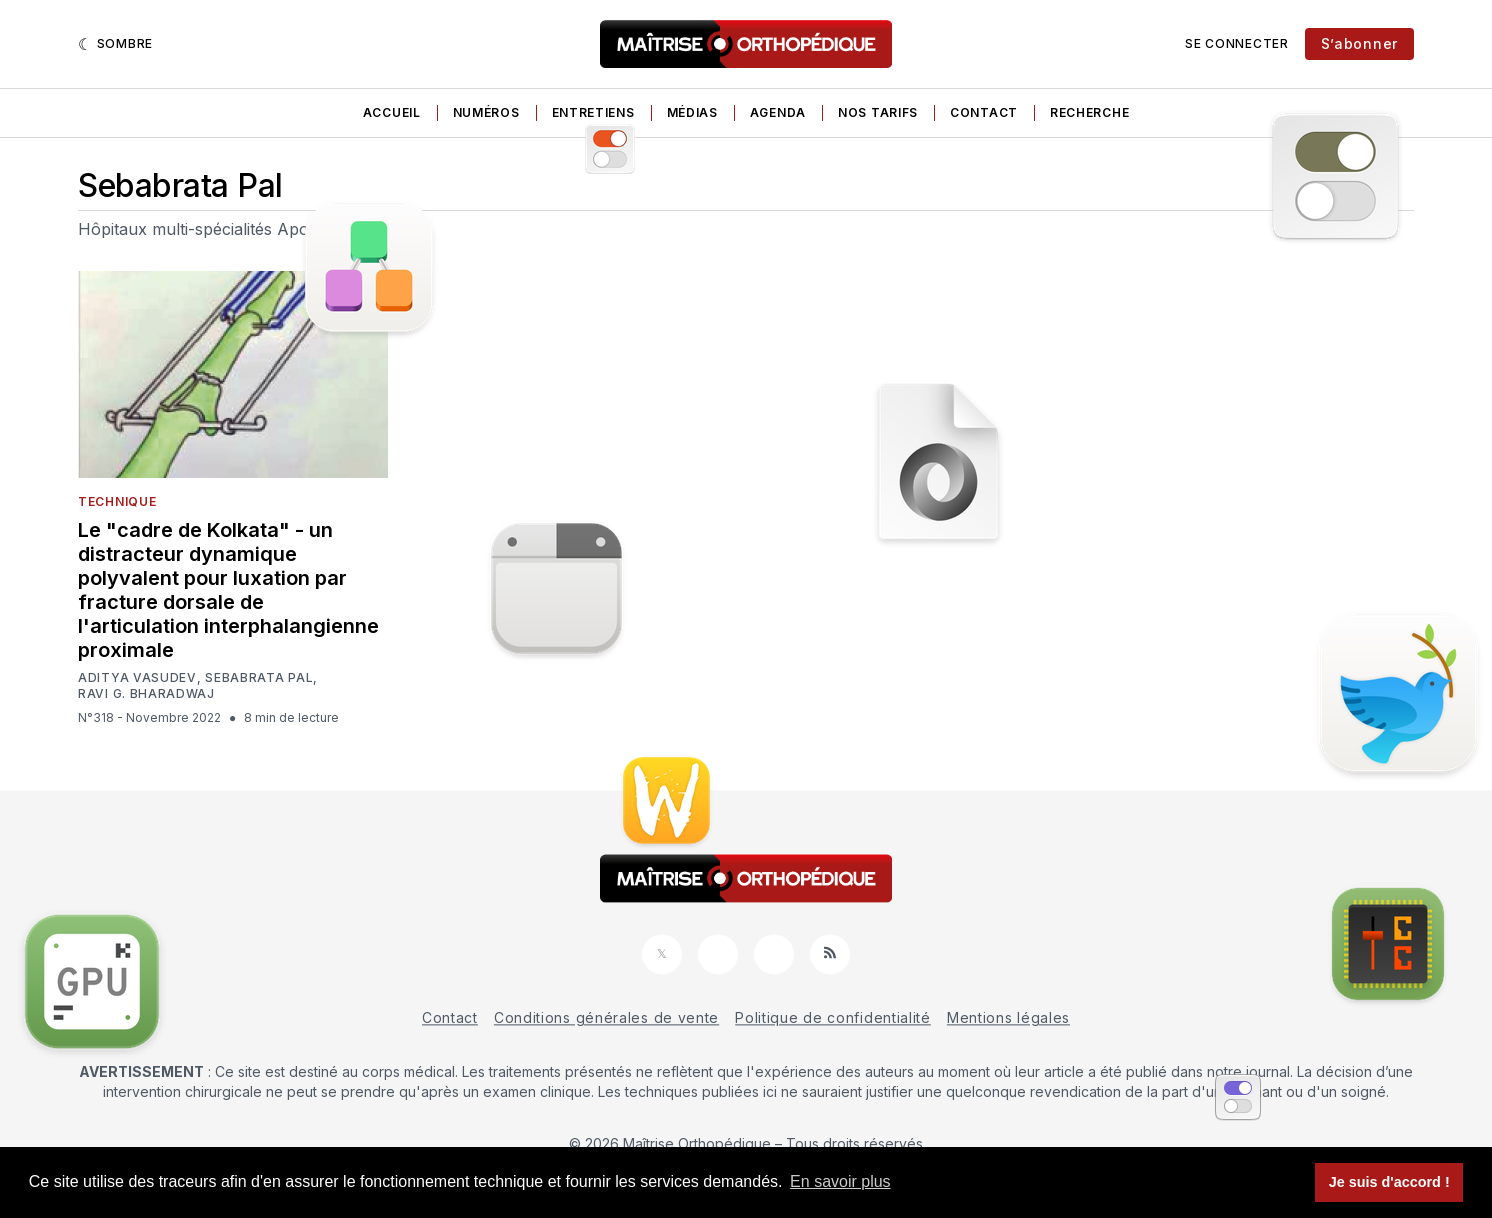 Image resolution: width=1492 pixels, height=1218 pixels. Describe the element at coordinates (369, 268) in the screenshot. I see `open GTK Node Editor application` at that location.